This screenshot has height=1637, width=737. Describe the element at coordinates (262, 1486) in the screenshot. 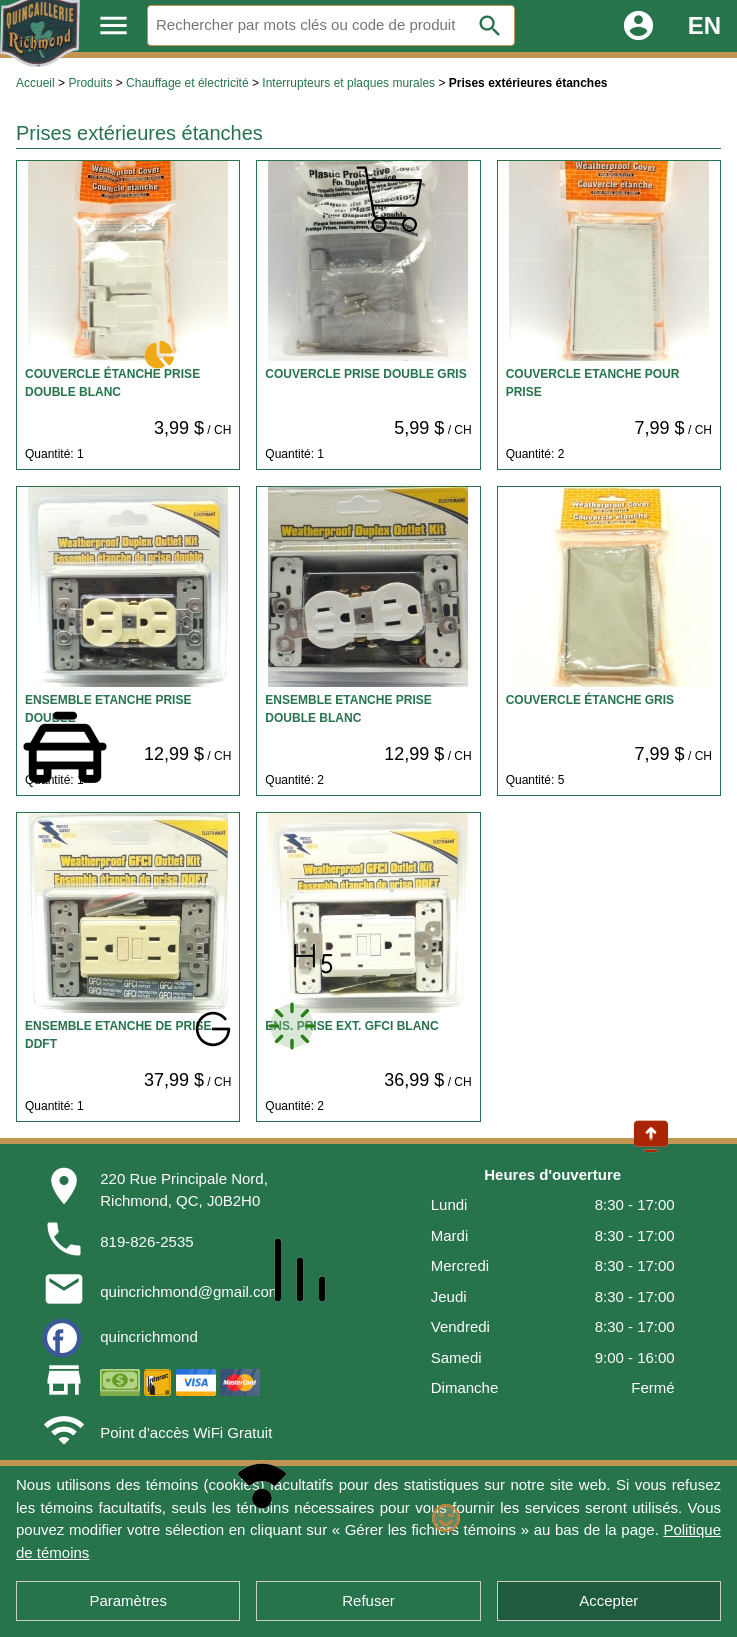

I see `calibrate compass or direction sensor` at that location.